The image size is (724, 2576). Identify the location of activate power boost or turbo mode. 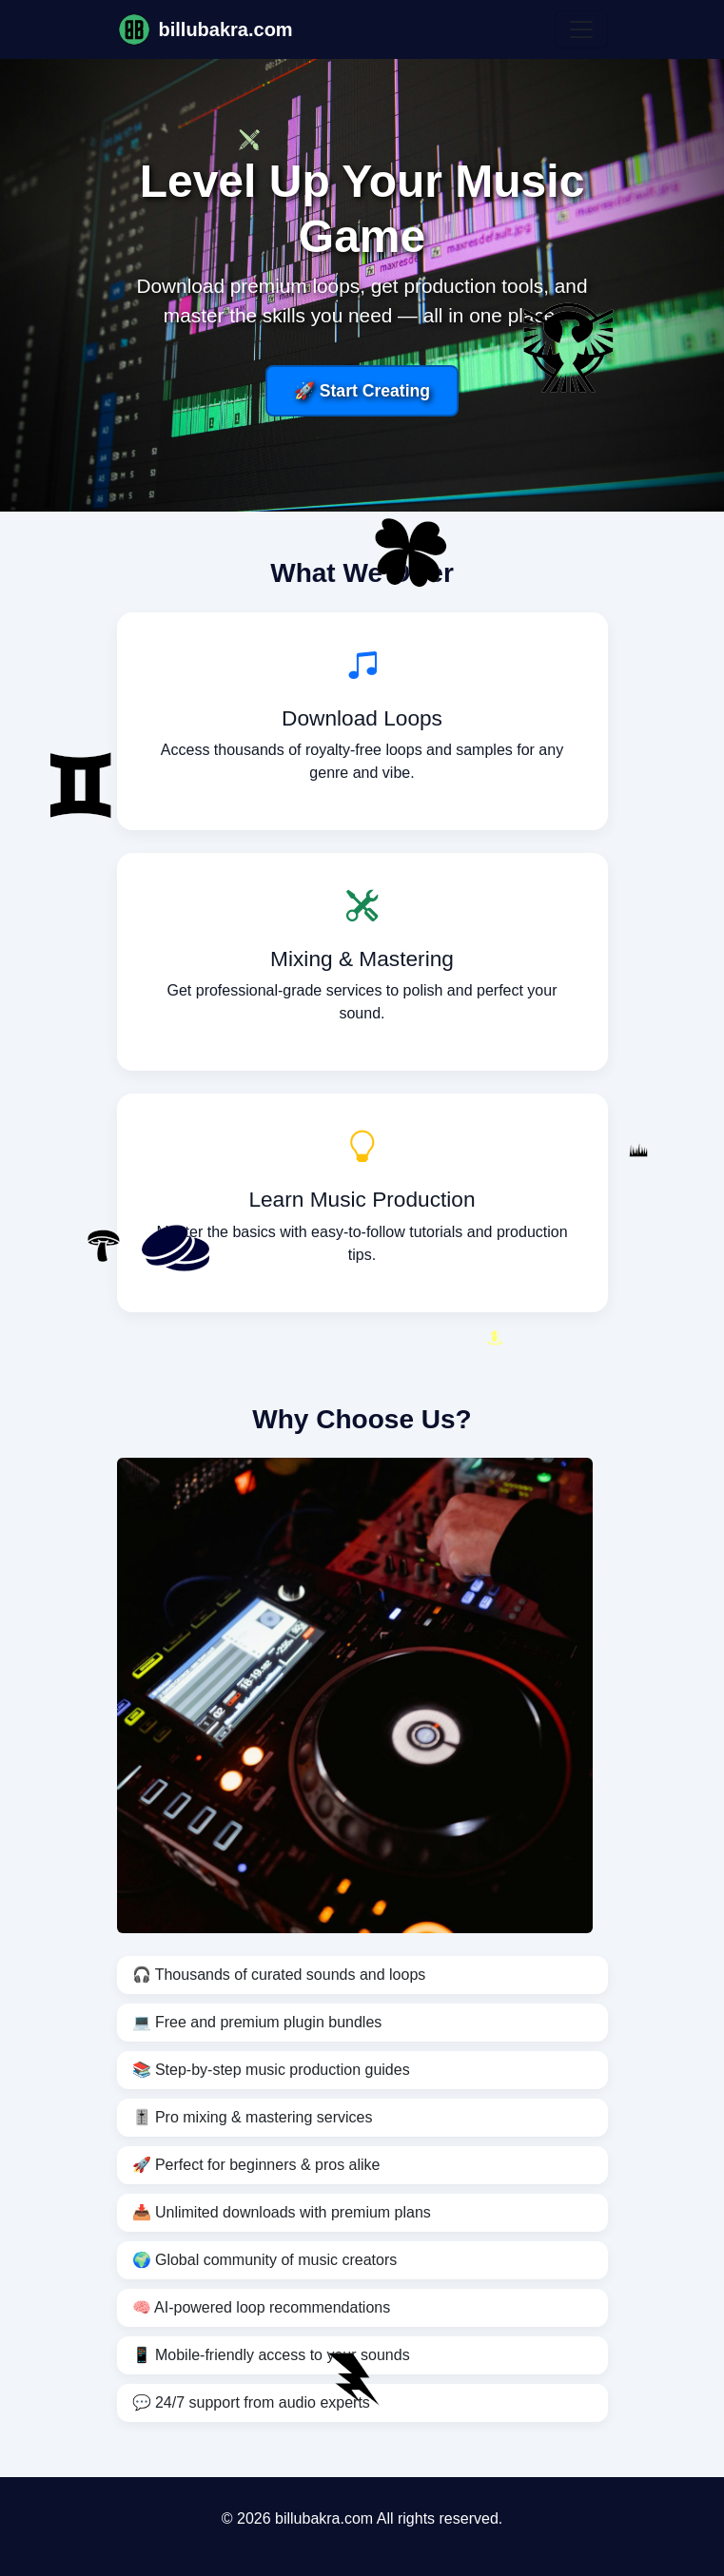
(353, 2378).